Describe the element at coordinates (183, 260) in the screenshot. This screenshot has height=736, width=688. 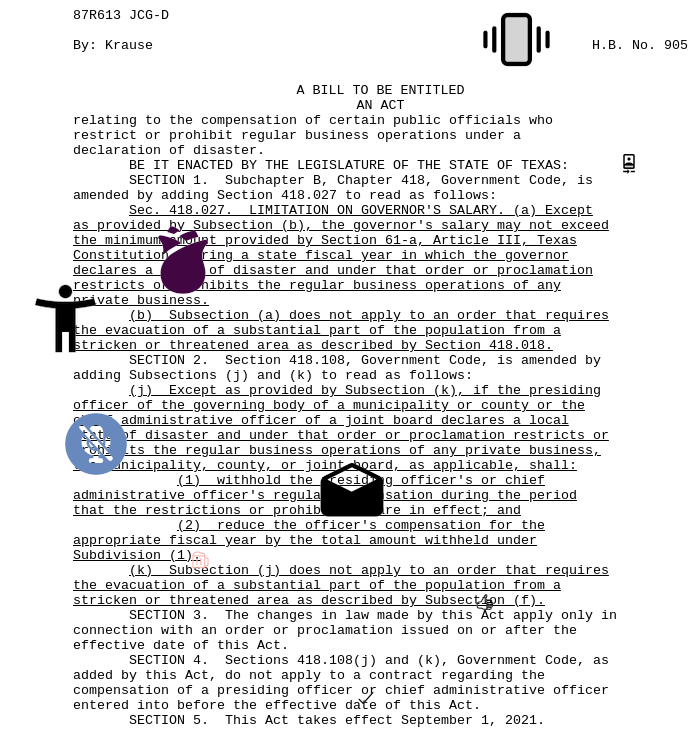
I see `select a rose or flower emoji` at that location.